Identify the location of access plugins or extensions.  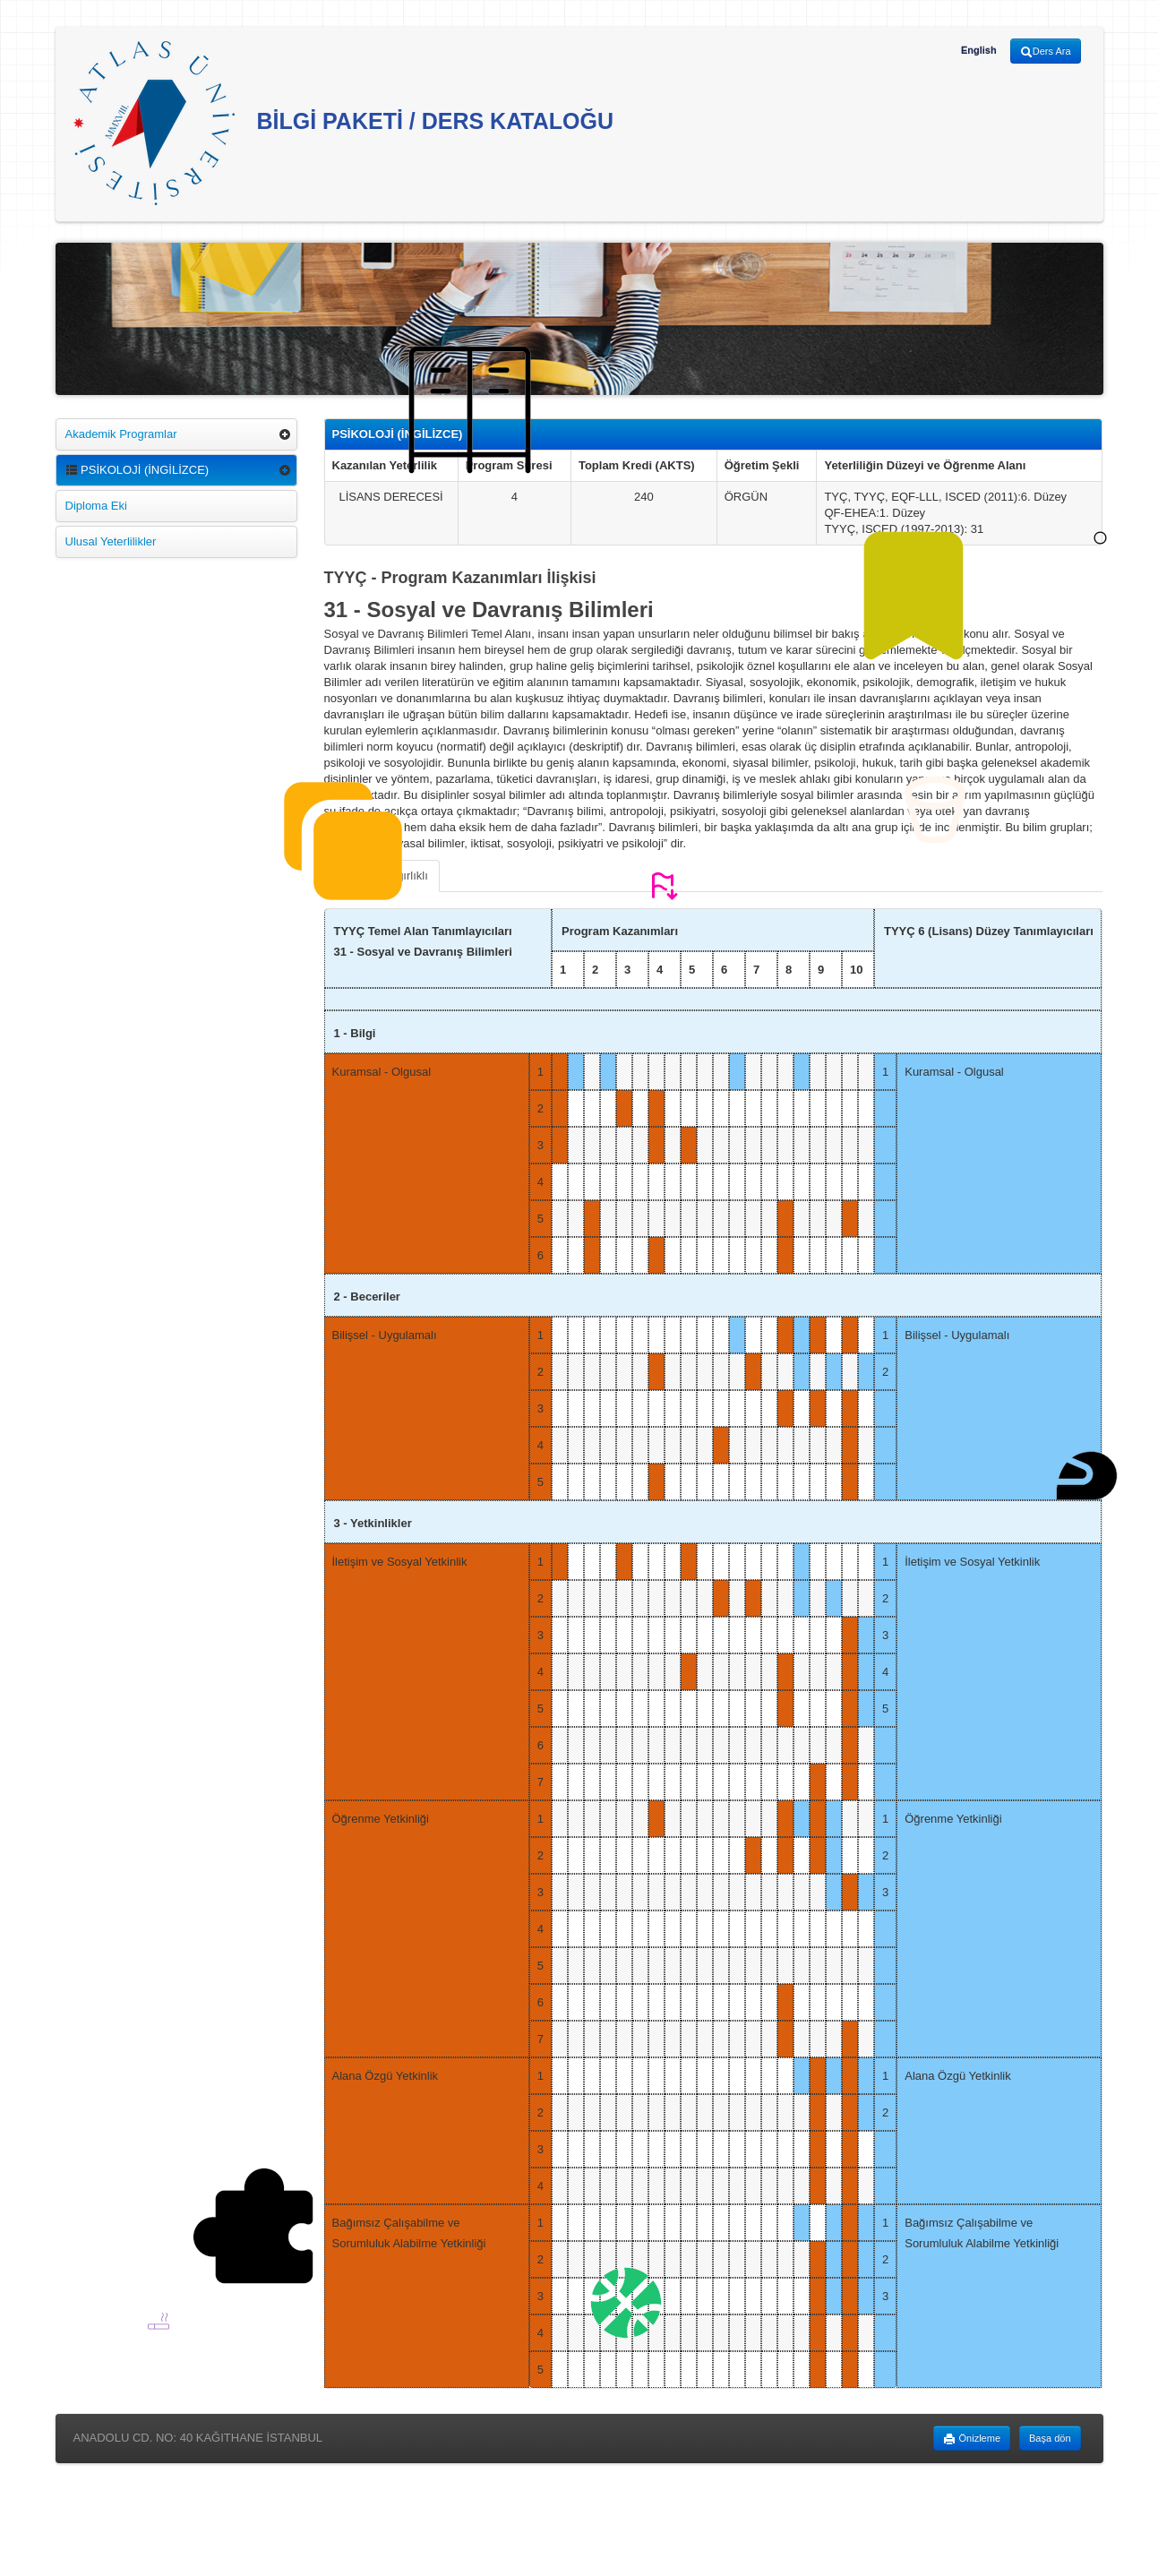
(260, 2230).